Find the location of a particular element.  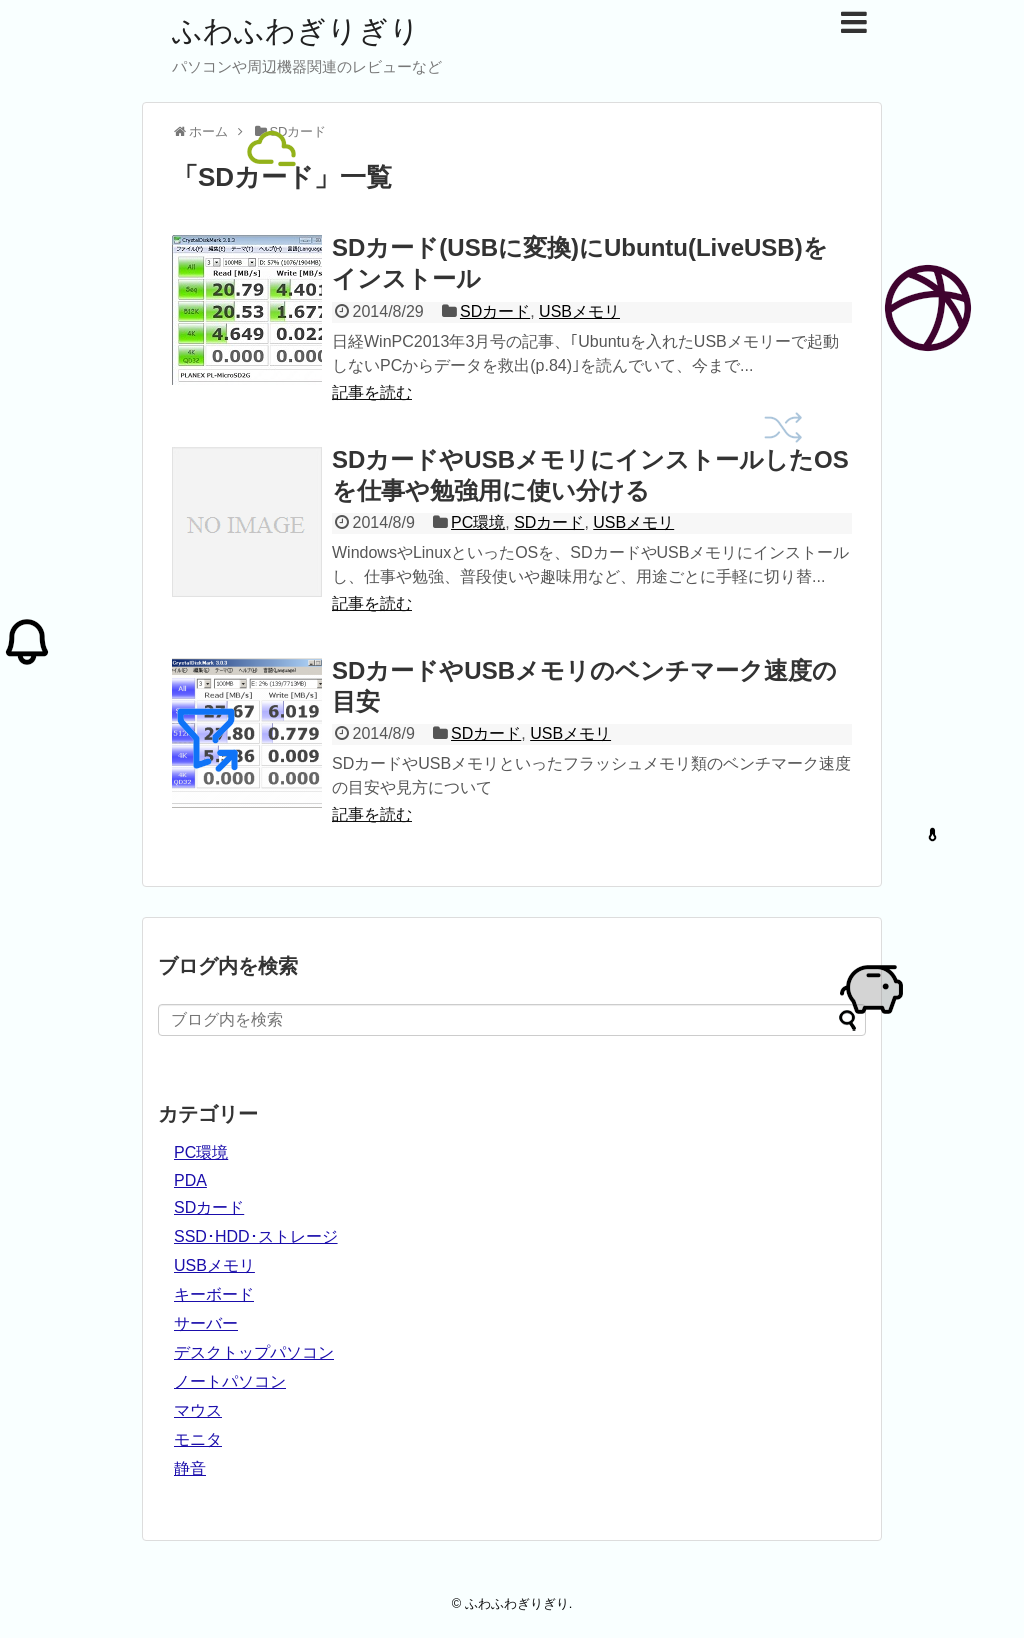

share current filter settings is located at coordinates (206, 737).